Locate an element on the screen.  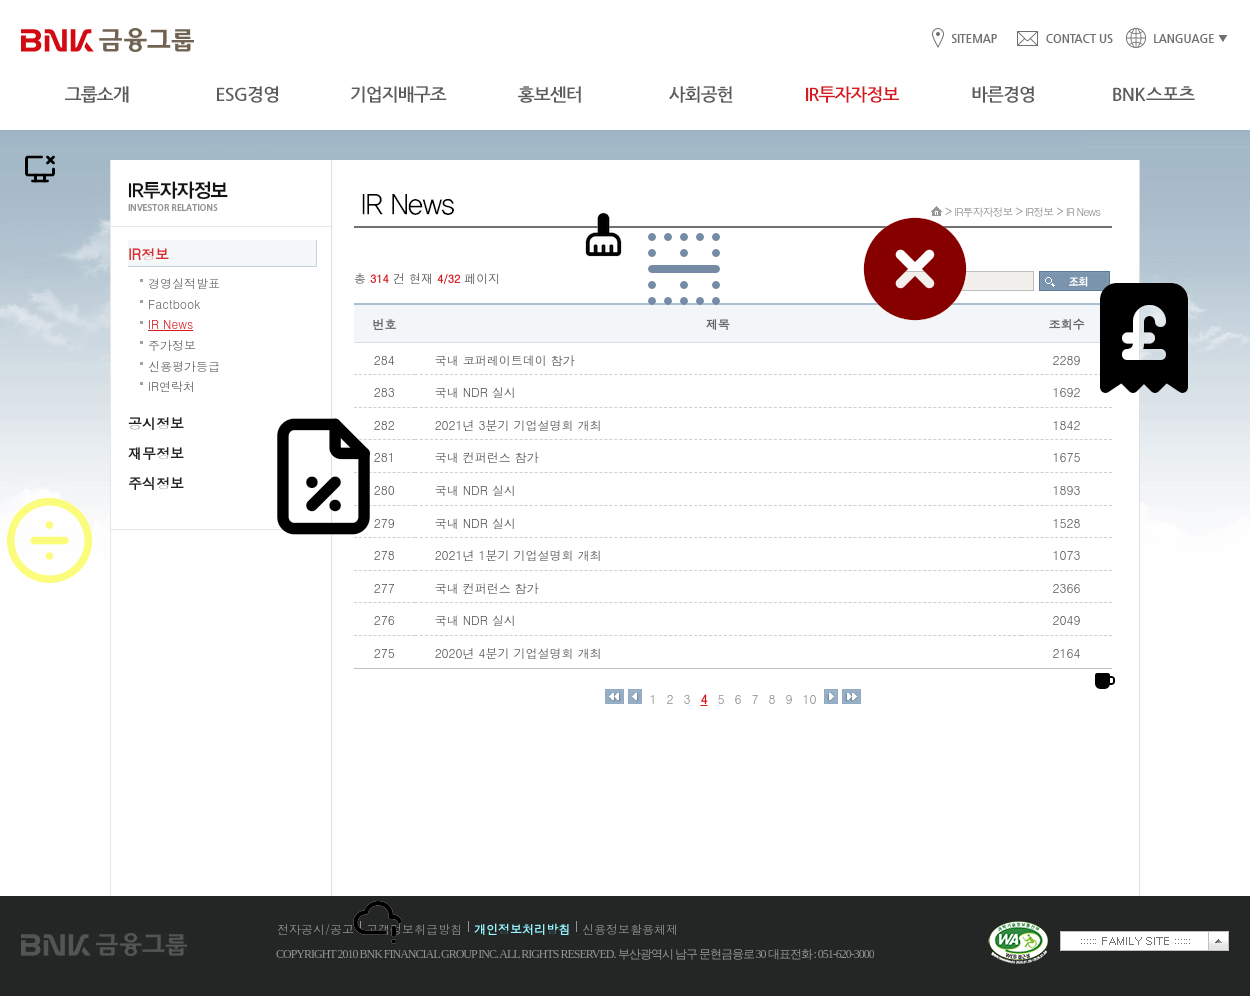
access cleaning or housekeeping services is located at coordinates (603, 234).